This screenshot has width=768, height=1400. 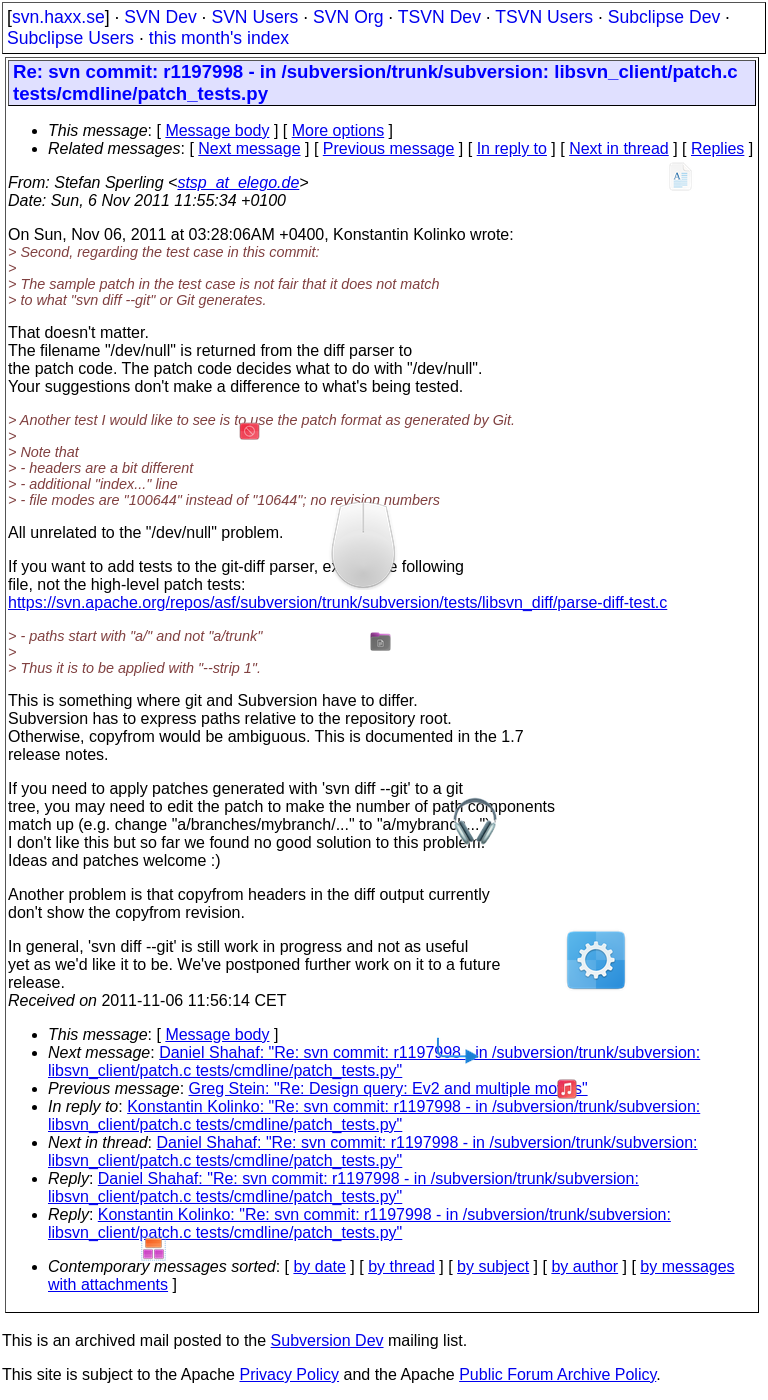 What do you see at coordinates (567, 1089) in the screenshot?
I see `open the music app` at bounding box center [567, 1089].